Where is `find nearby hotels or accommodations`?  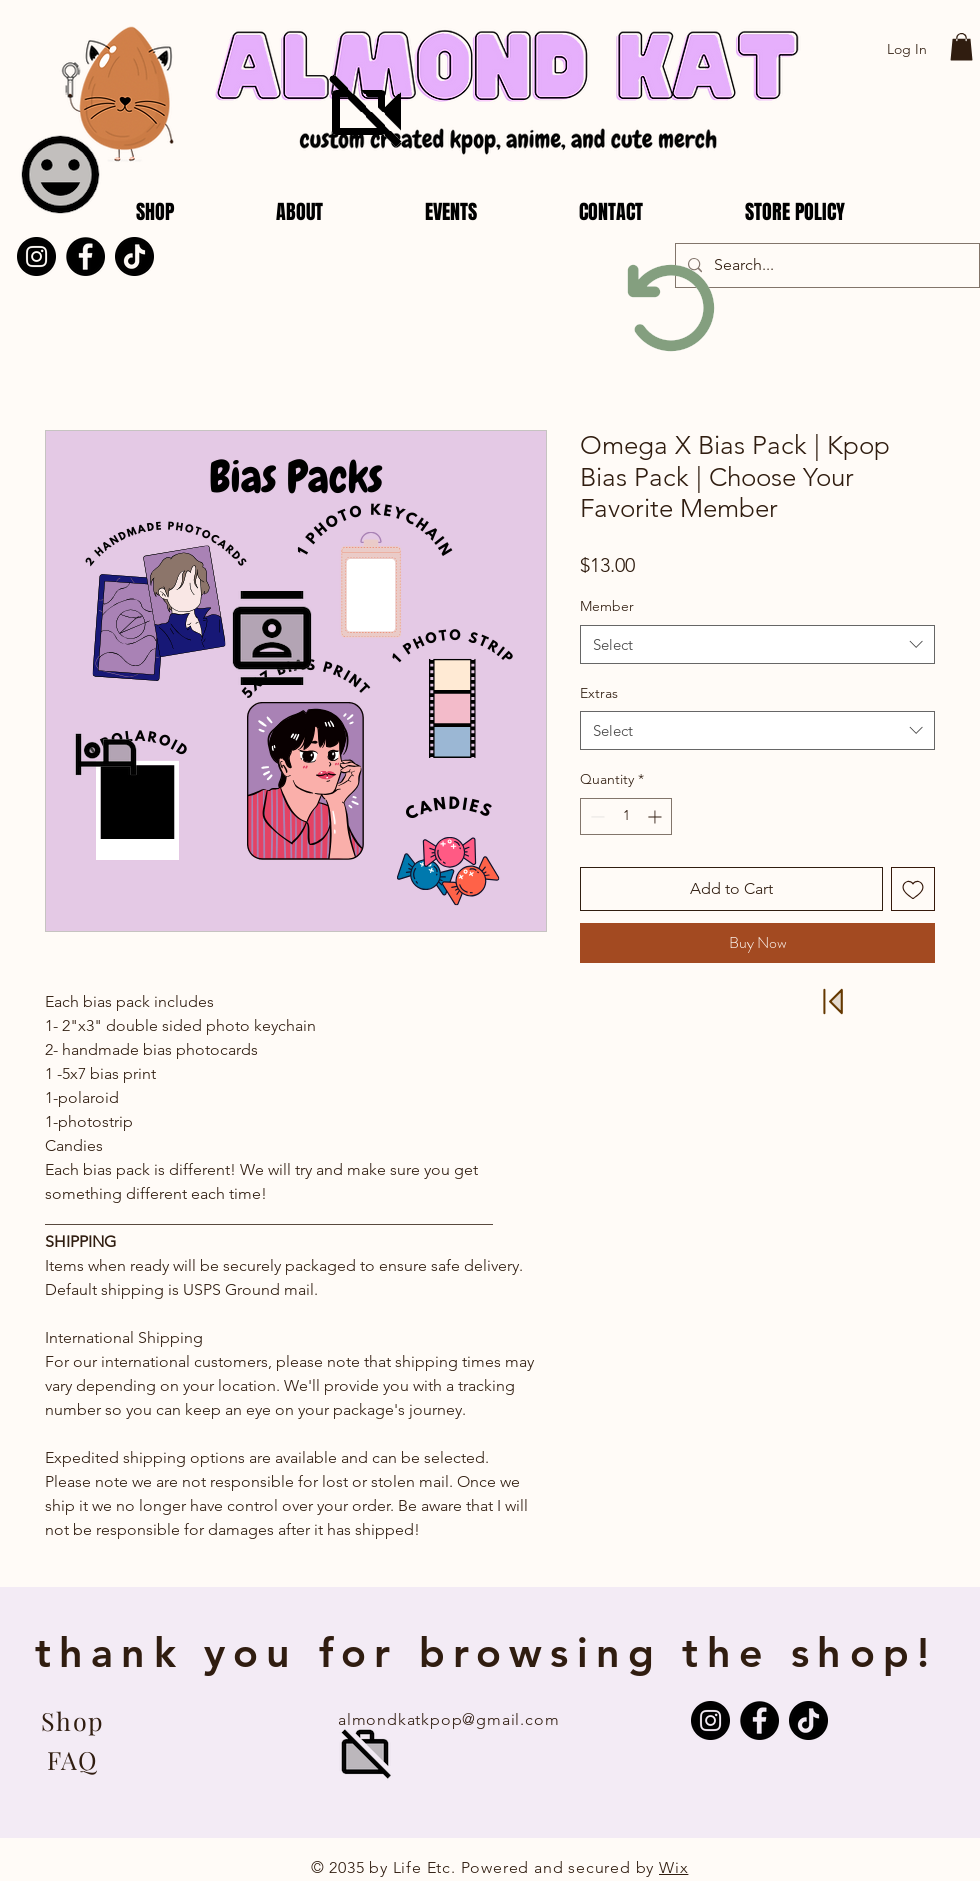
find nearby hotels or accommodations is located at coordinates (106, 753).